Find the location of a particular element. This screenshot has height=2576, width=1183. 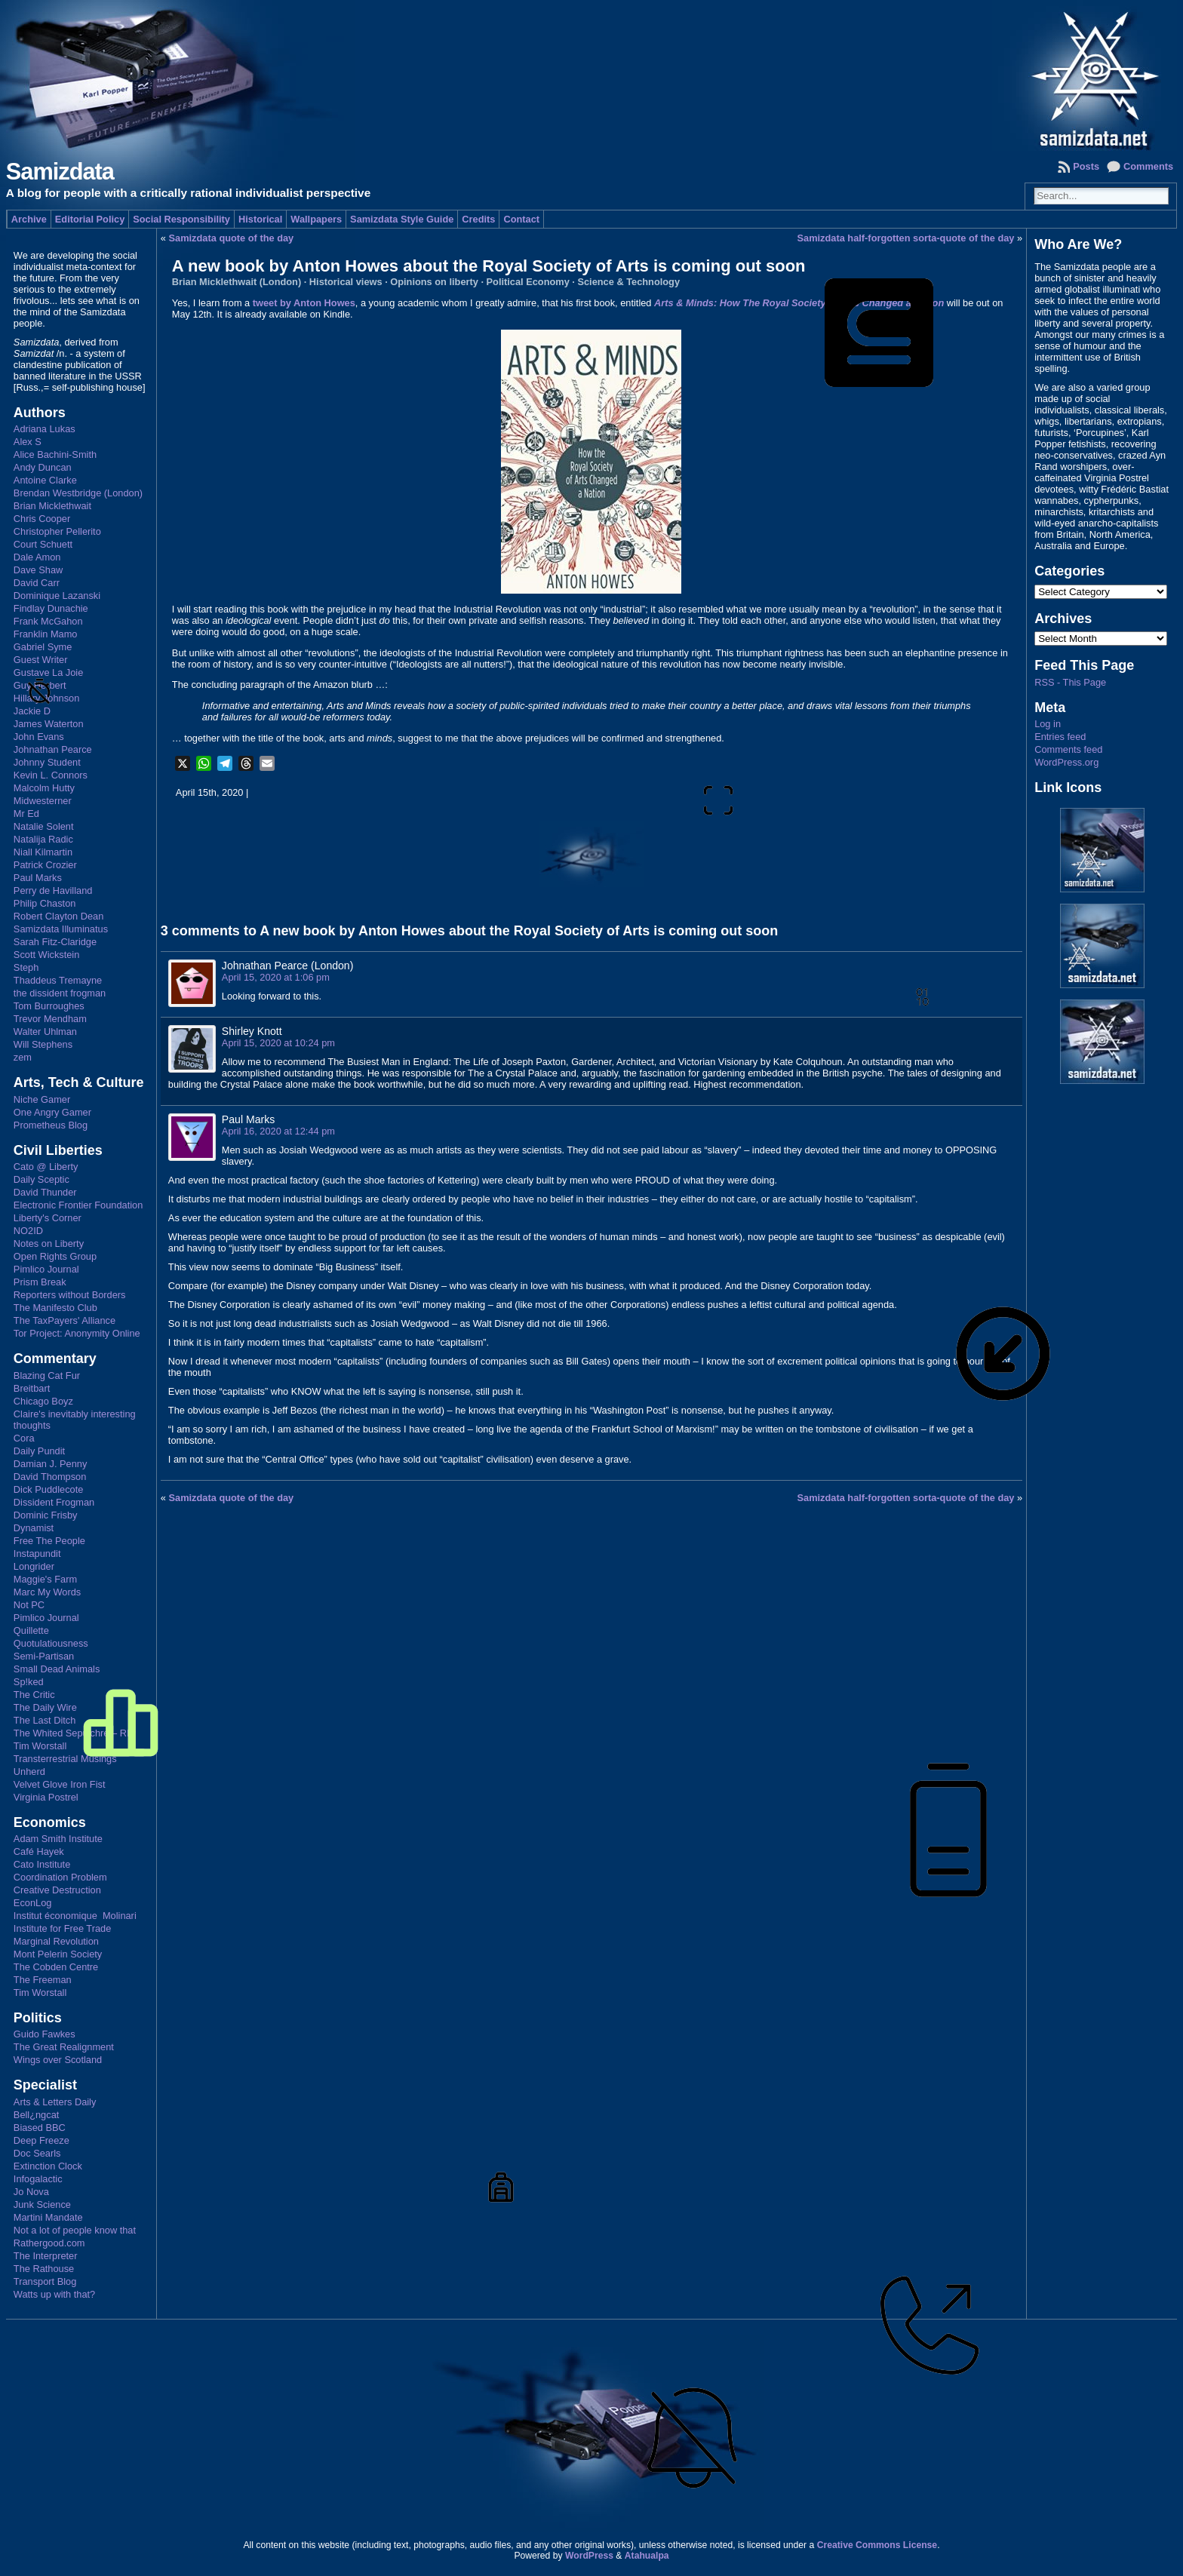

access your inventory or stored items is located at coordinates (501, 2188).